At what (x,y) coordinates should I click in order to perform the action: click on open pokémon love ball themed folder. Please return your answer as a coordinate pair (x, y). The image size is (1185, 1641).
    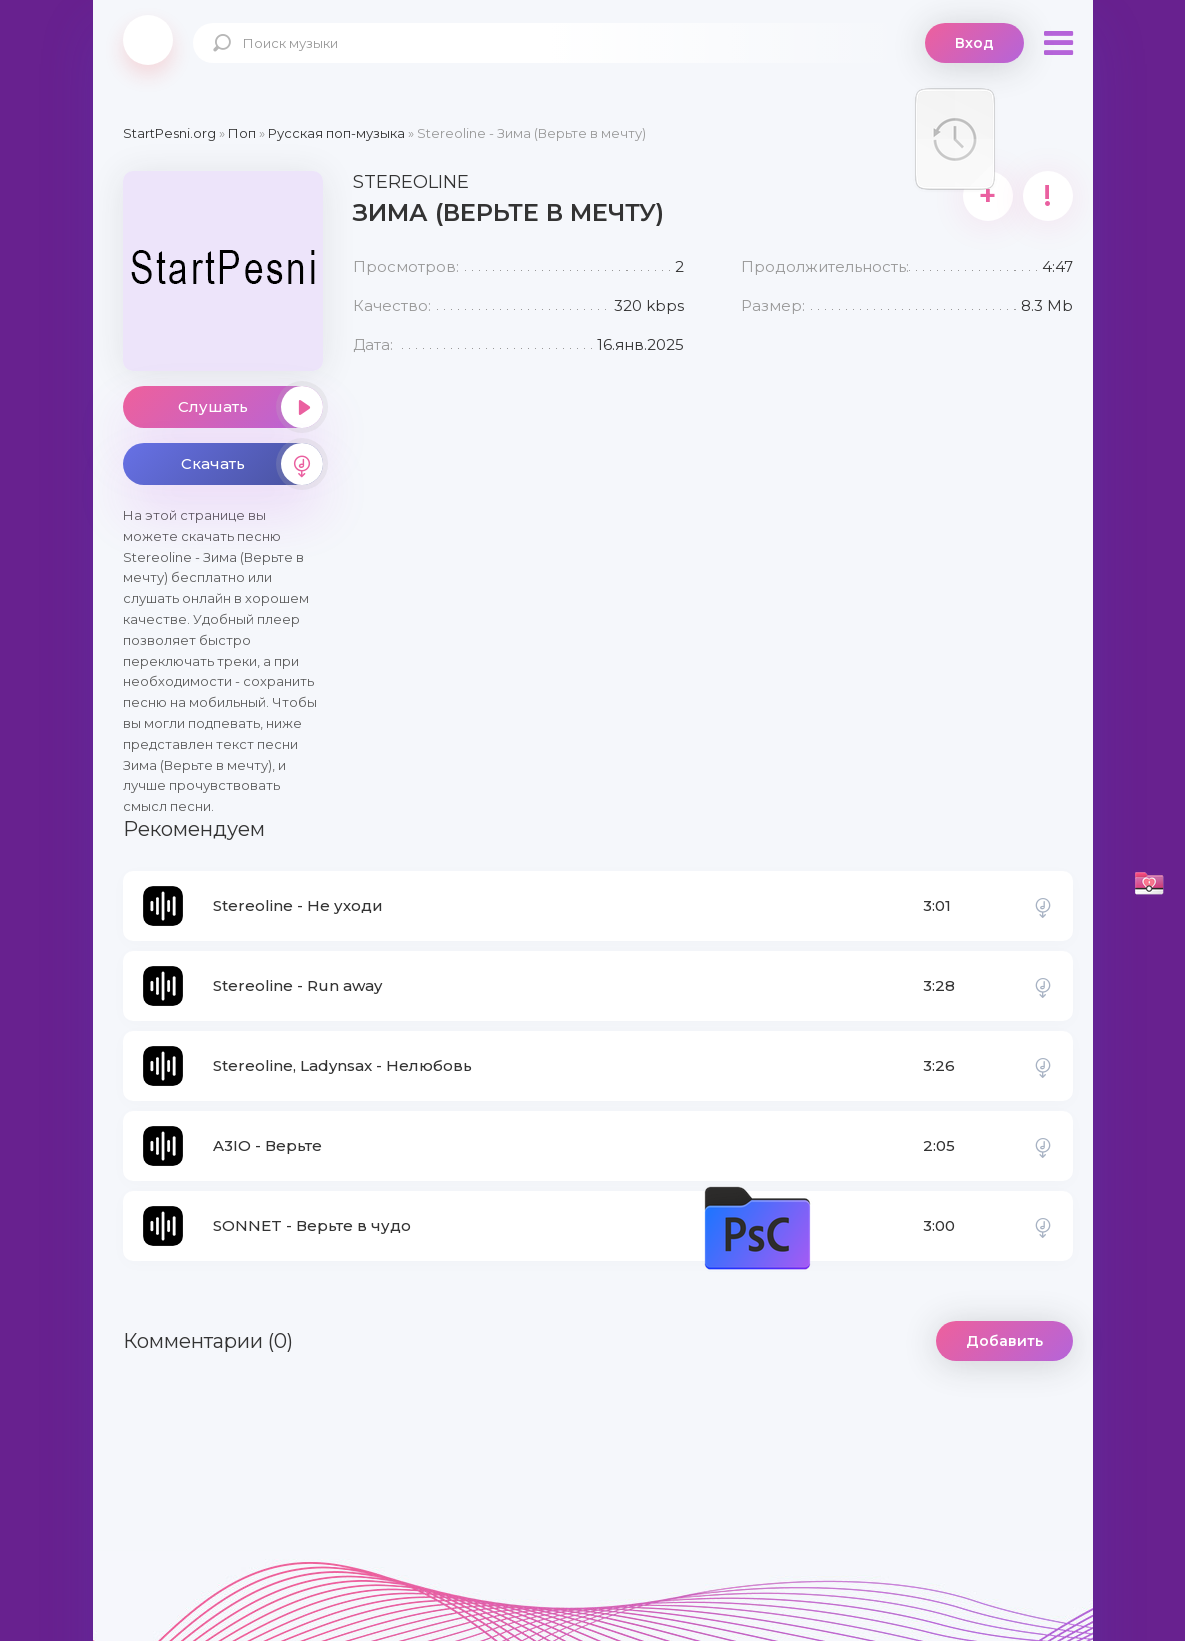
    Looking at the image, I should click on (1149, 884).